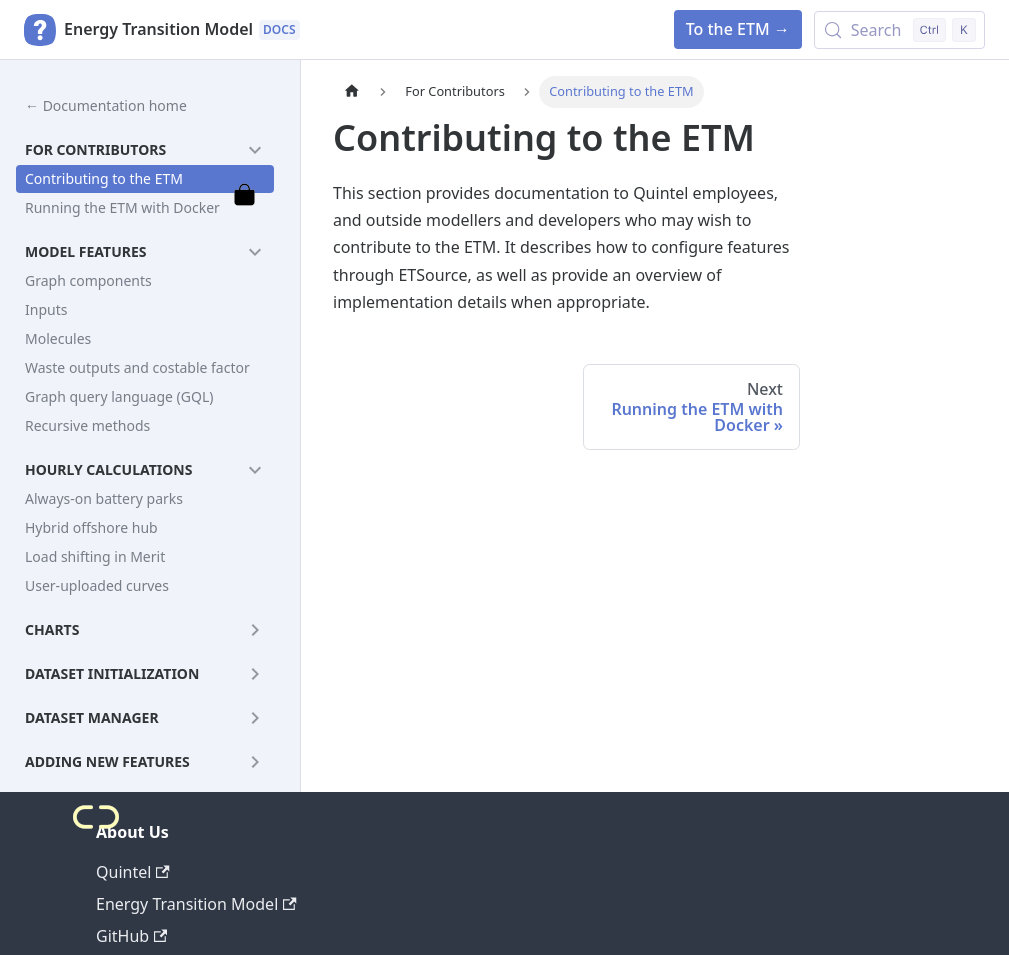 The height and width of the screenshot is (955, 1009). I want to click on disconnect or remove a linked account, so click(96, 817).